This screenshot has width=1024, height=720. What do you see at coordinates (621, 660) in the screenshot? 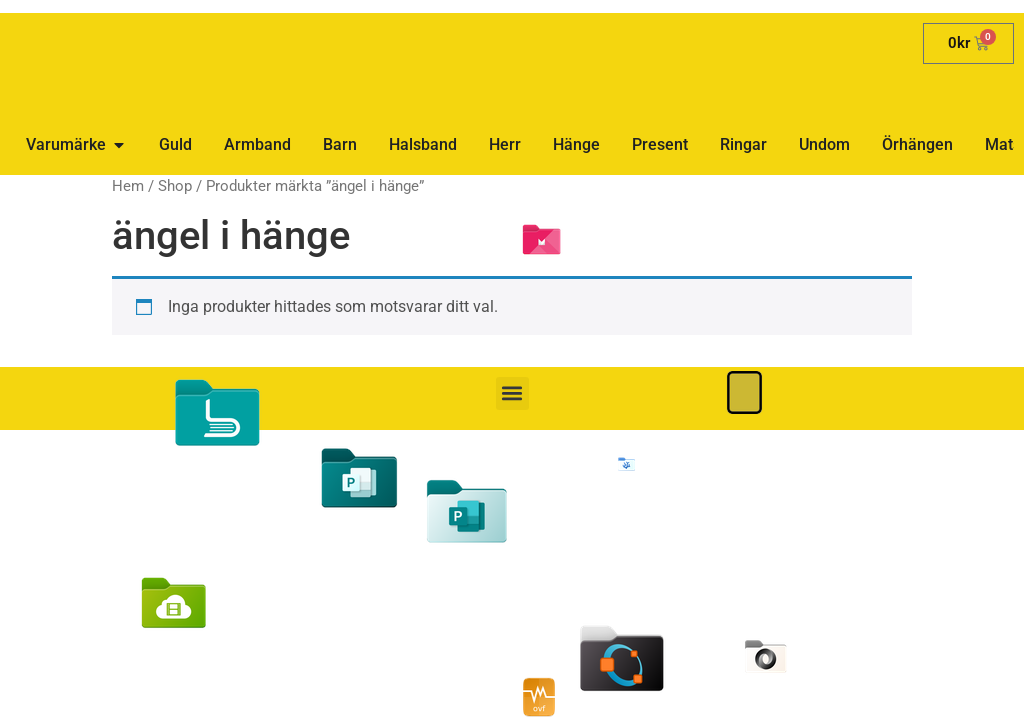
I see `folder for octave programming files` at bounding box center [621, 660].